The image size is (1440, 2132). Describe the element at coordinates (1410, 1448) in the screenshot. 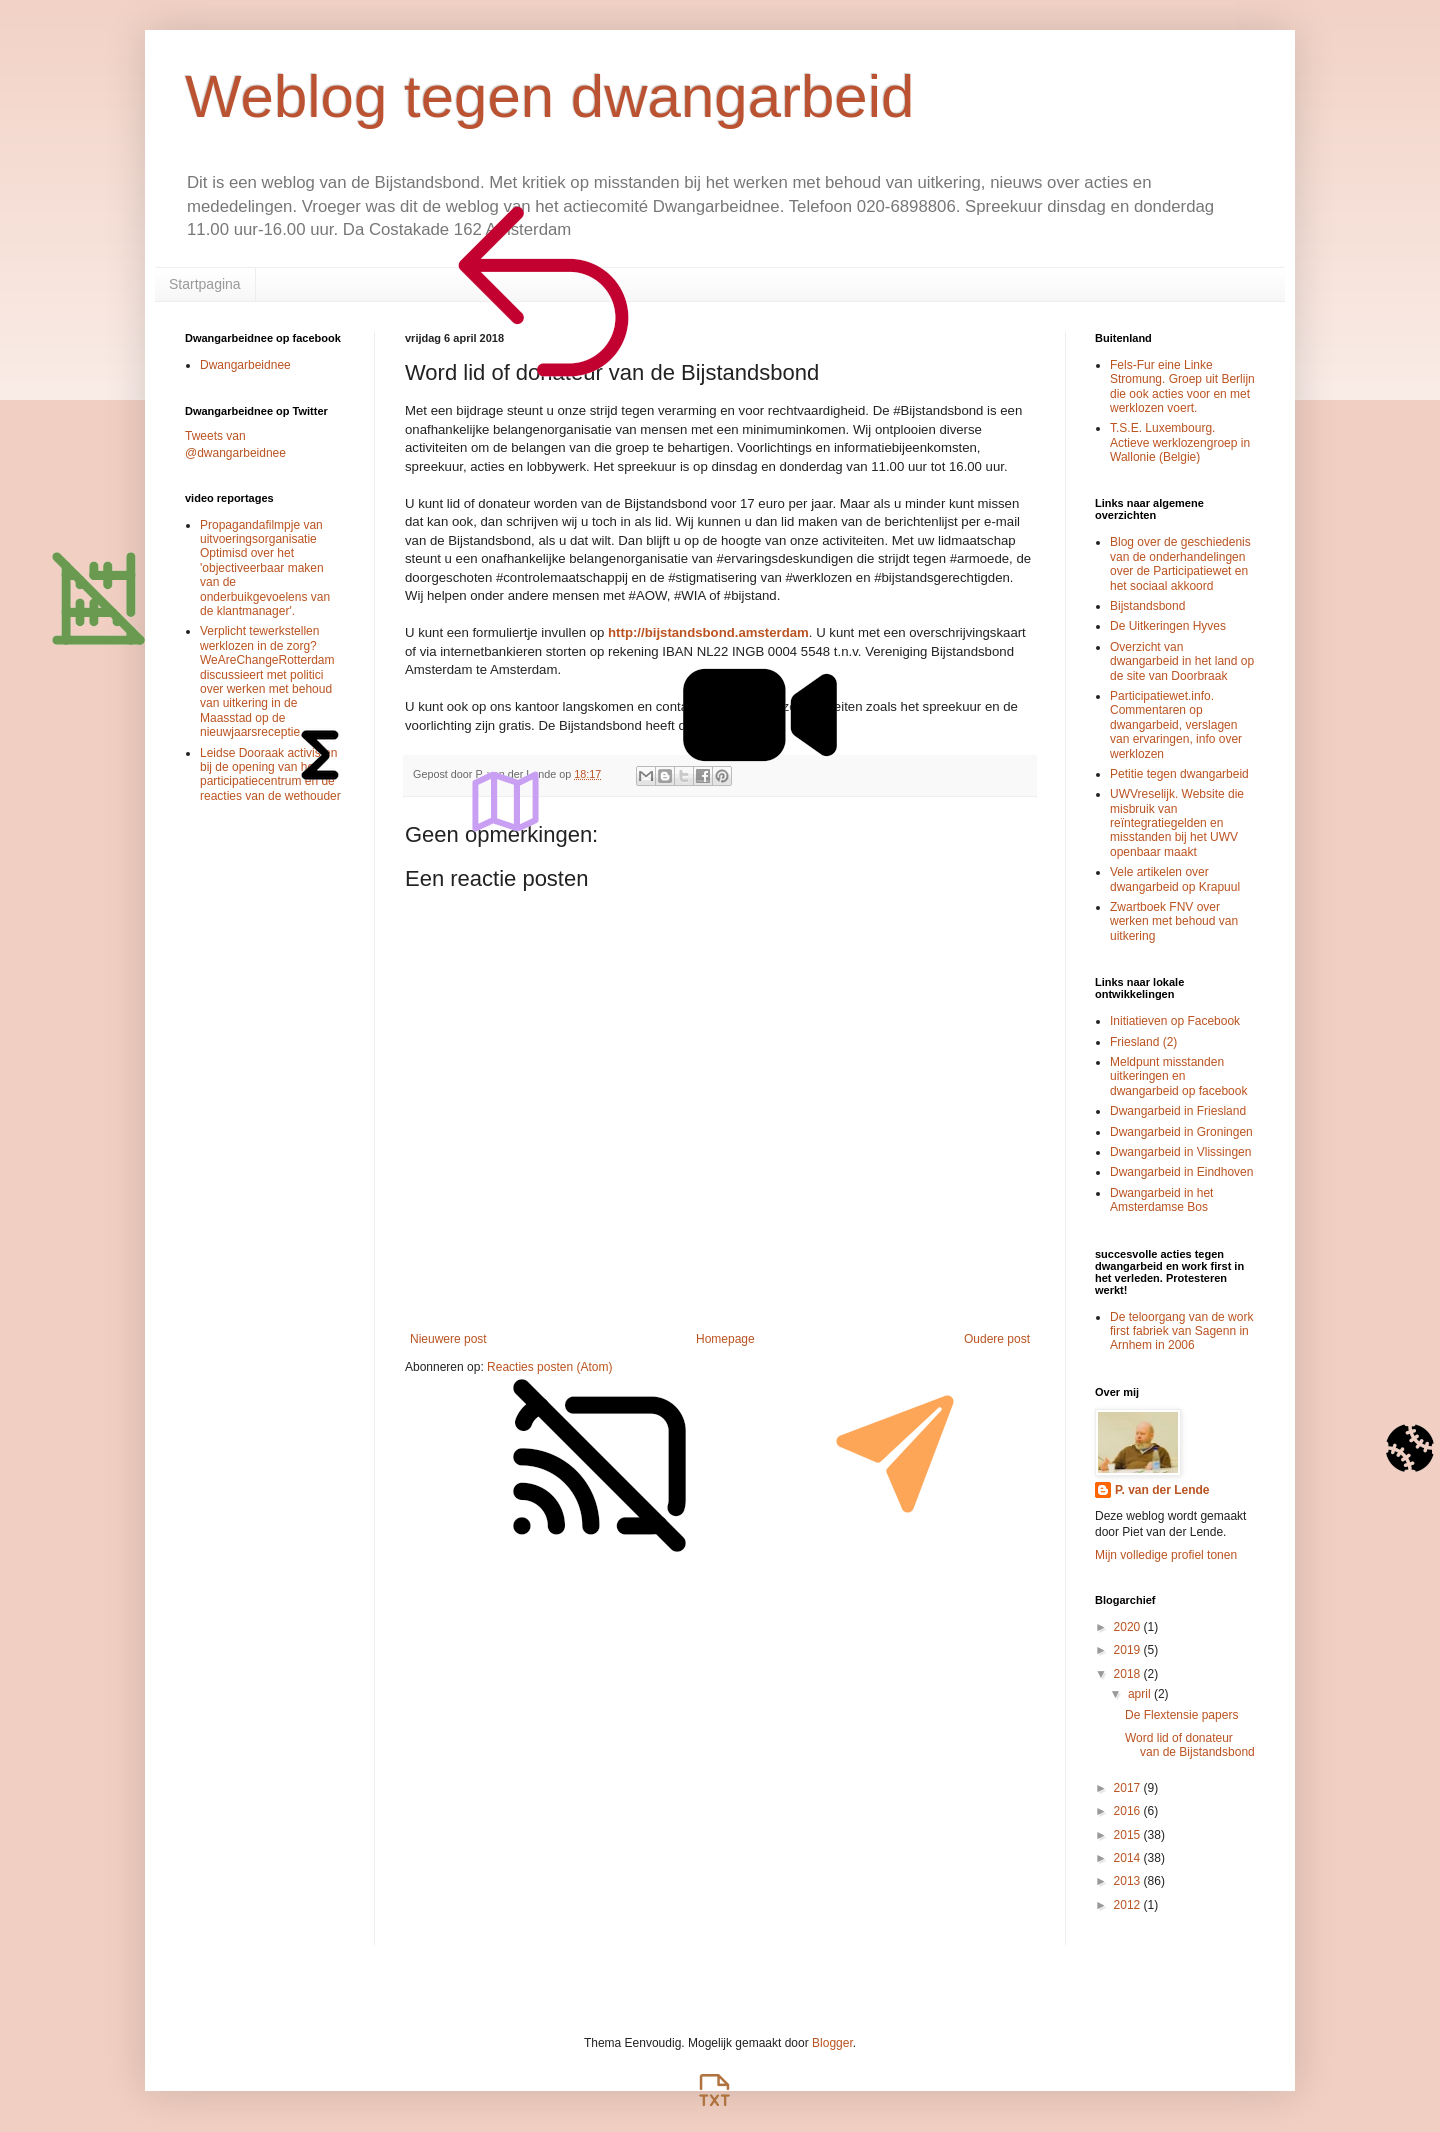

I see `view baseball scores or stats` at that location.